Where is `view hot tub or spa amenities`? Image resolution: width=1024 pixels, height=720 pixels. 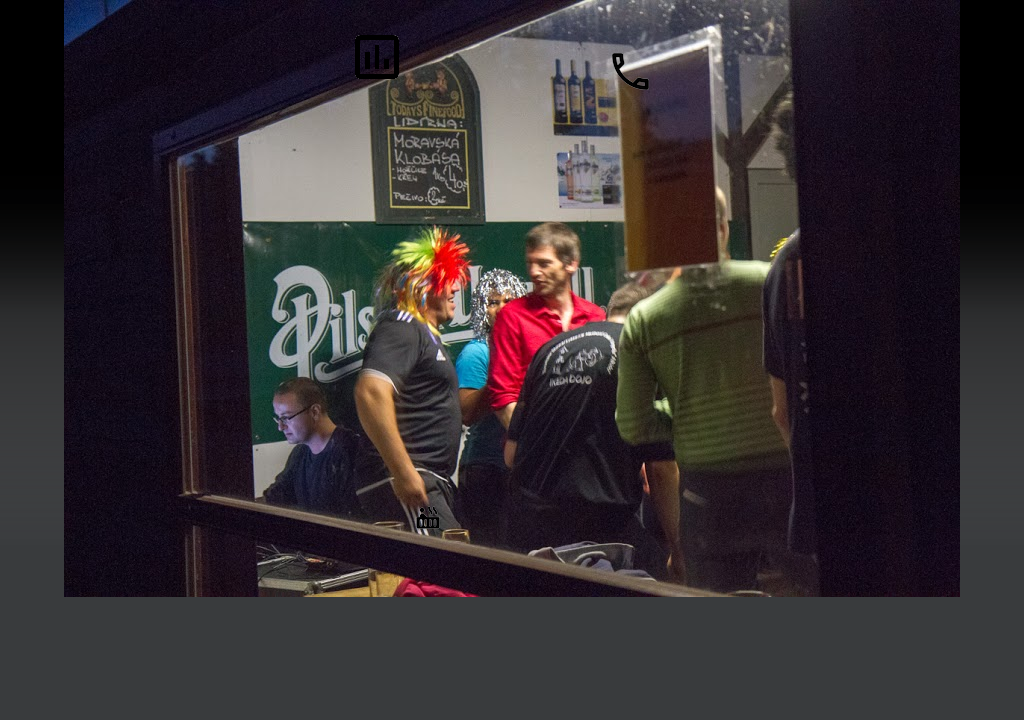 view hot tub or spa amenities is located at coordinates (428, 517).